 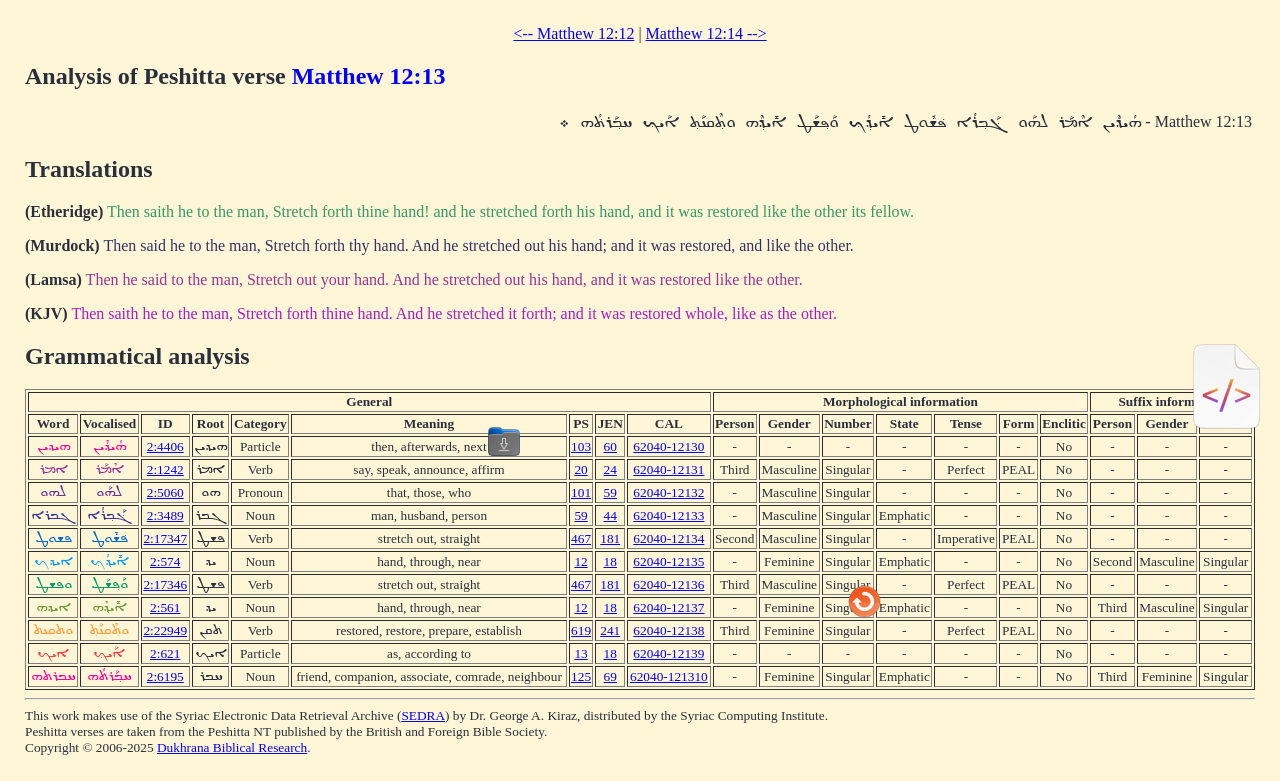 I want to click on open ubuntu livepatch settings, so click(x=864, y=601).